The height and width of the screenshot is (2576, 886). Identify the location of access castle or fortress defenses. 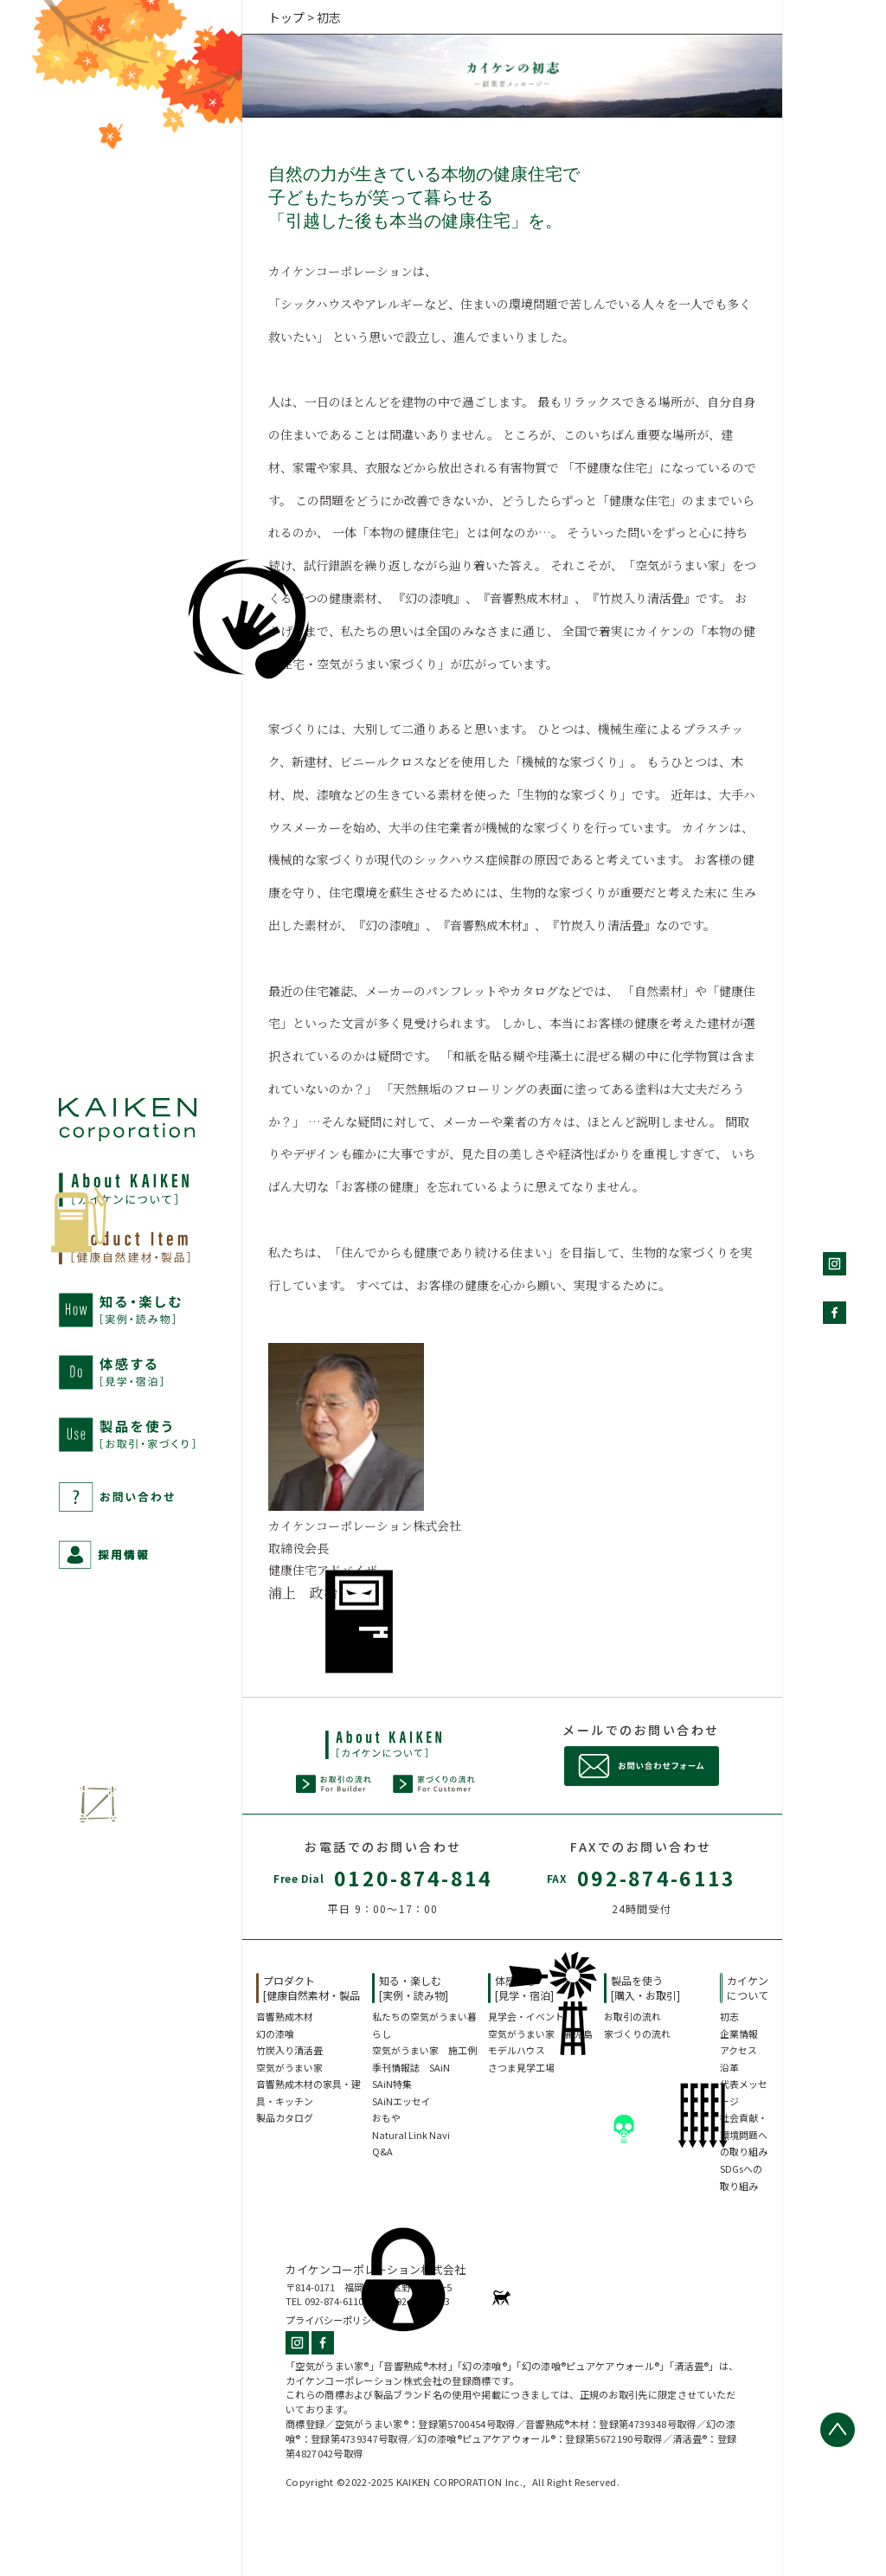
(702, 2115).